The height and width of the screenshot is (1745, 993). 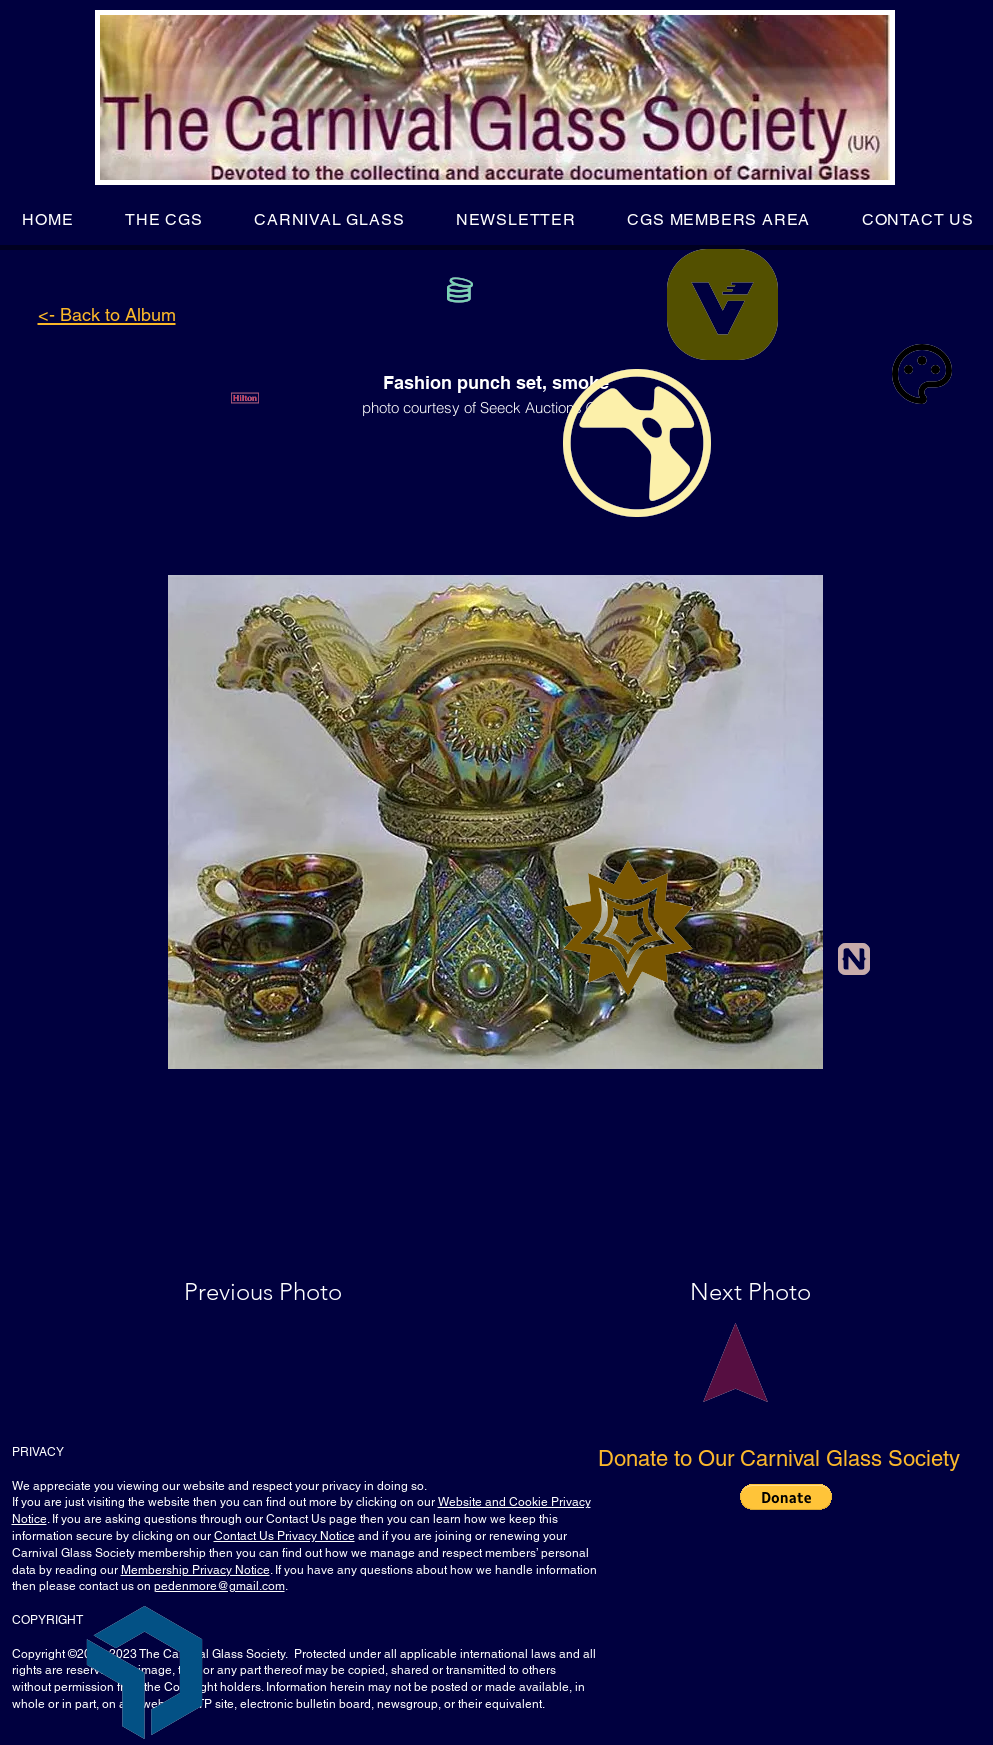 What do you see at coordinates (628, 928) in the screenshot?
I see `open wolfram mathematica application` at bounding box center [628, 928].